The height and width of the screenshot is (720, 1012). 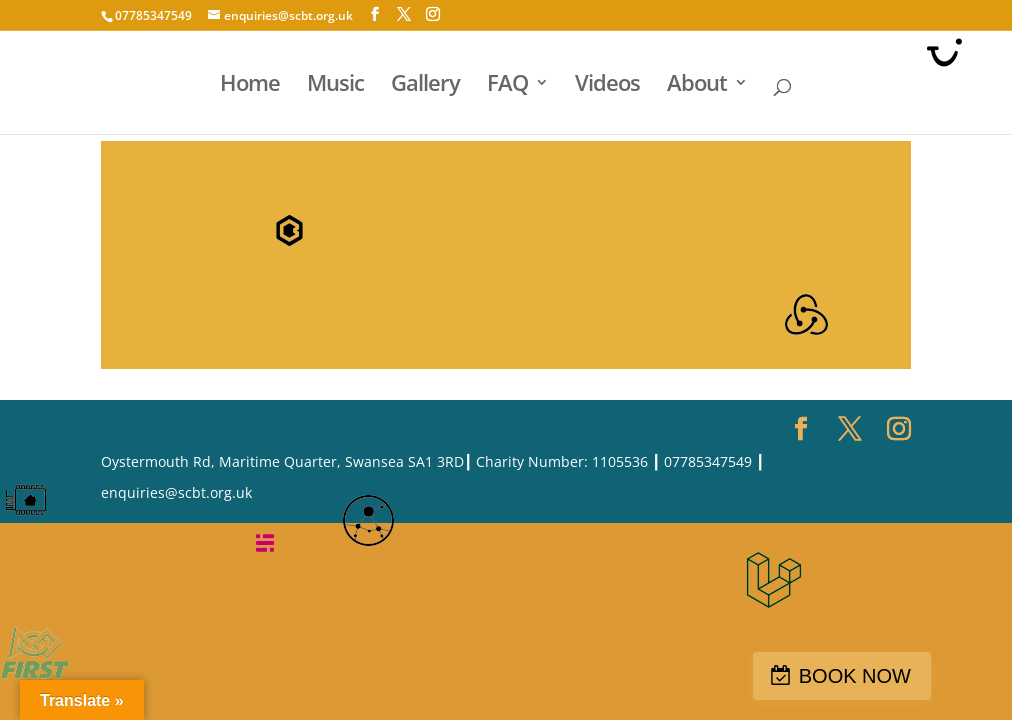 I want to click on Redux state management library logo, so click(x=806, y=314).